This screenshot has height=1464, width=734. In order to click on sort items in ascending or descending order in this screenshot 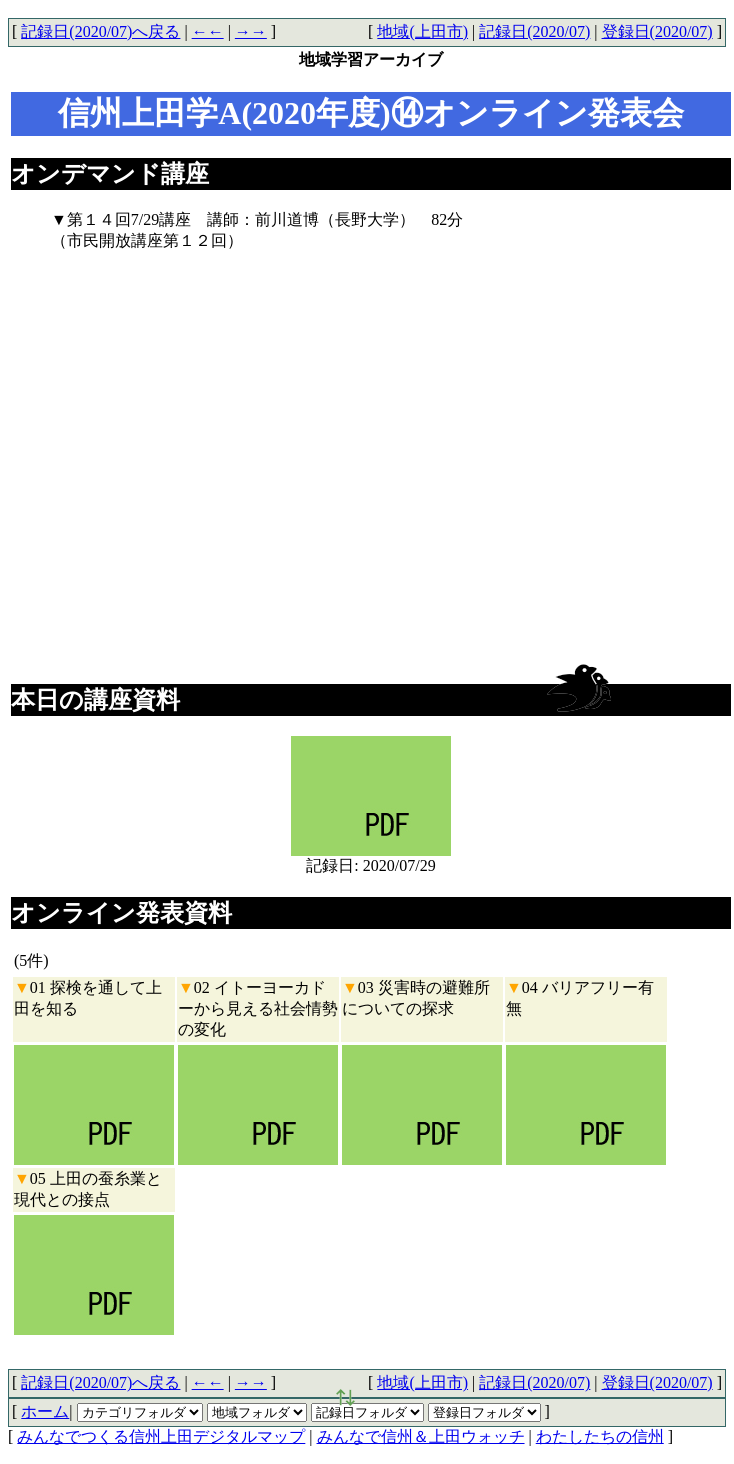, I will do `click(345, 1397)`.